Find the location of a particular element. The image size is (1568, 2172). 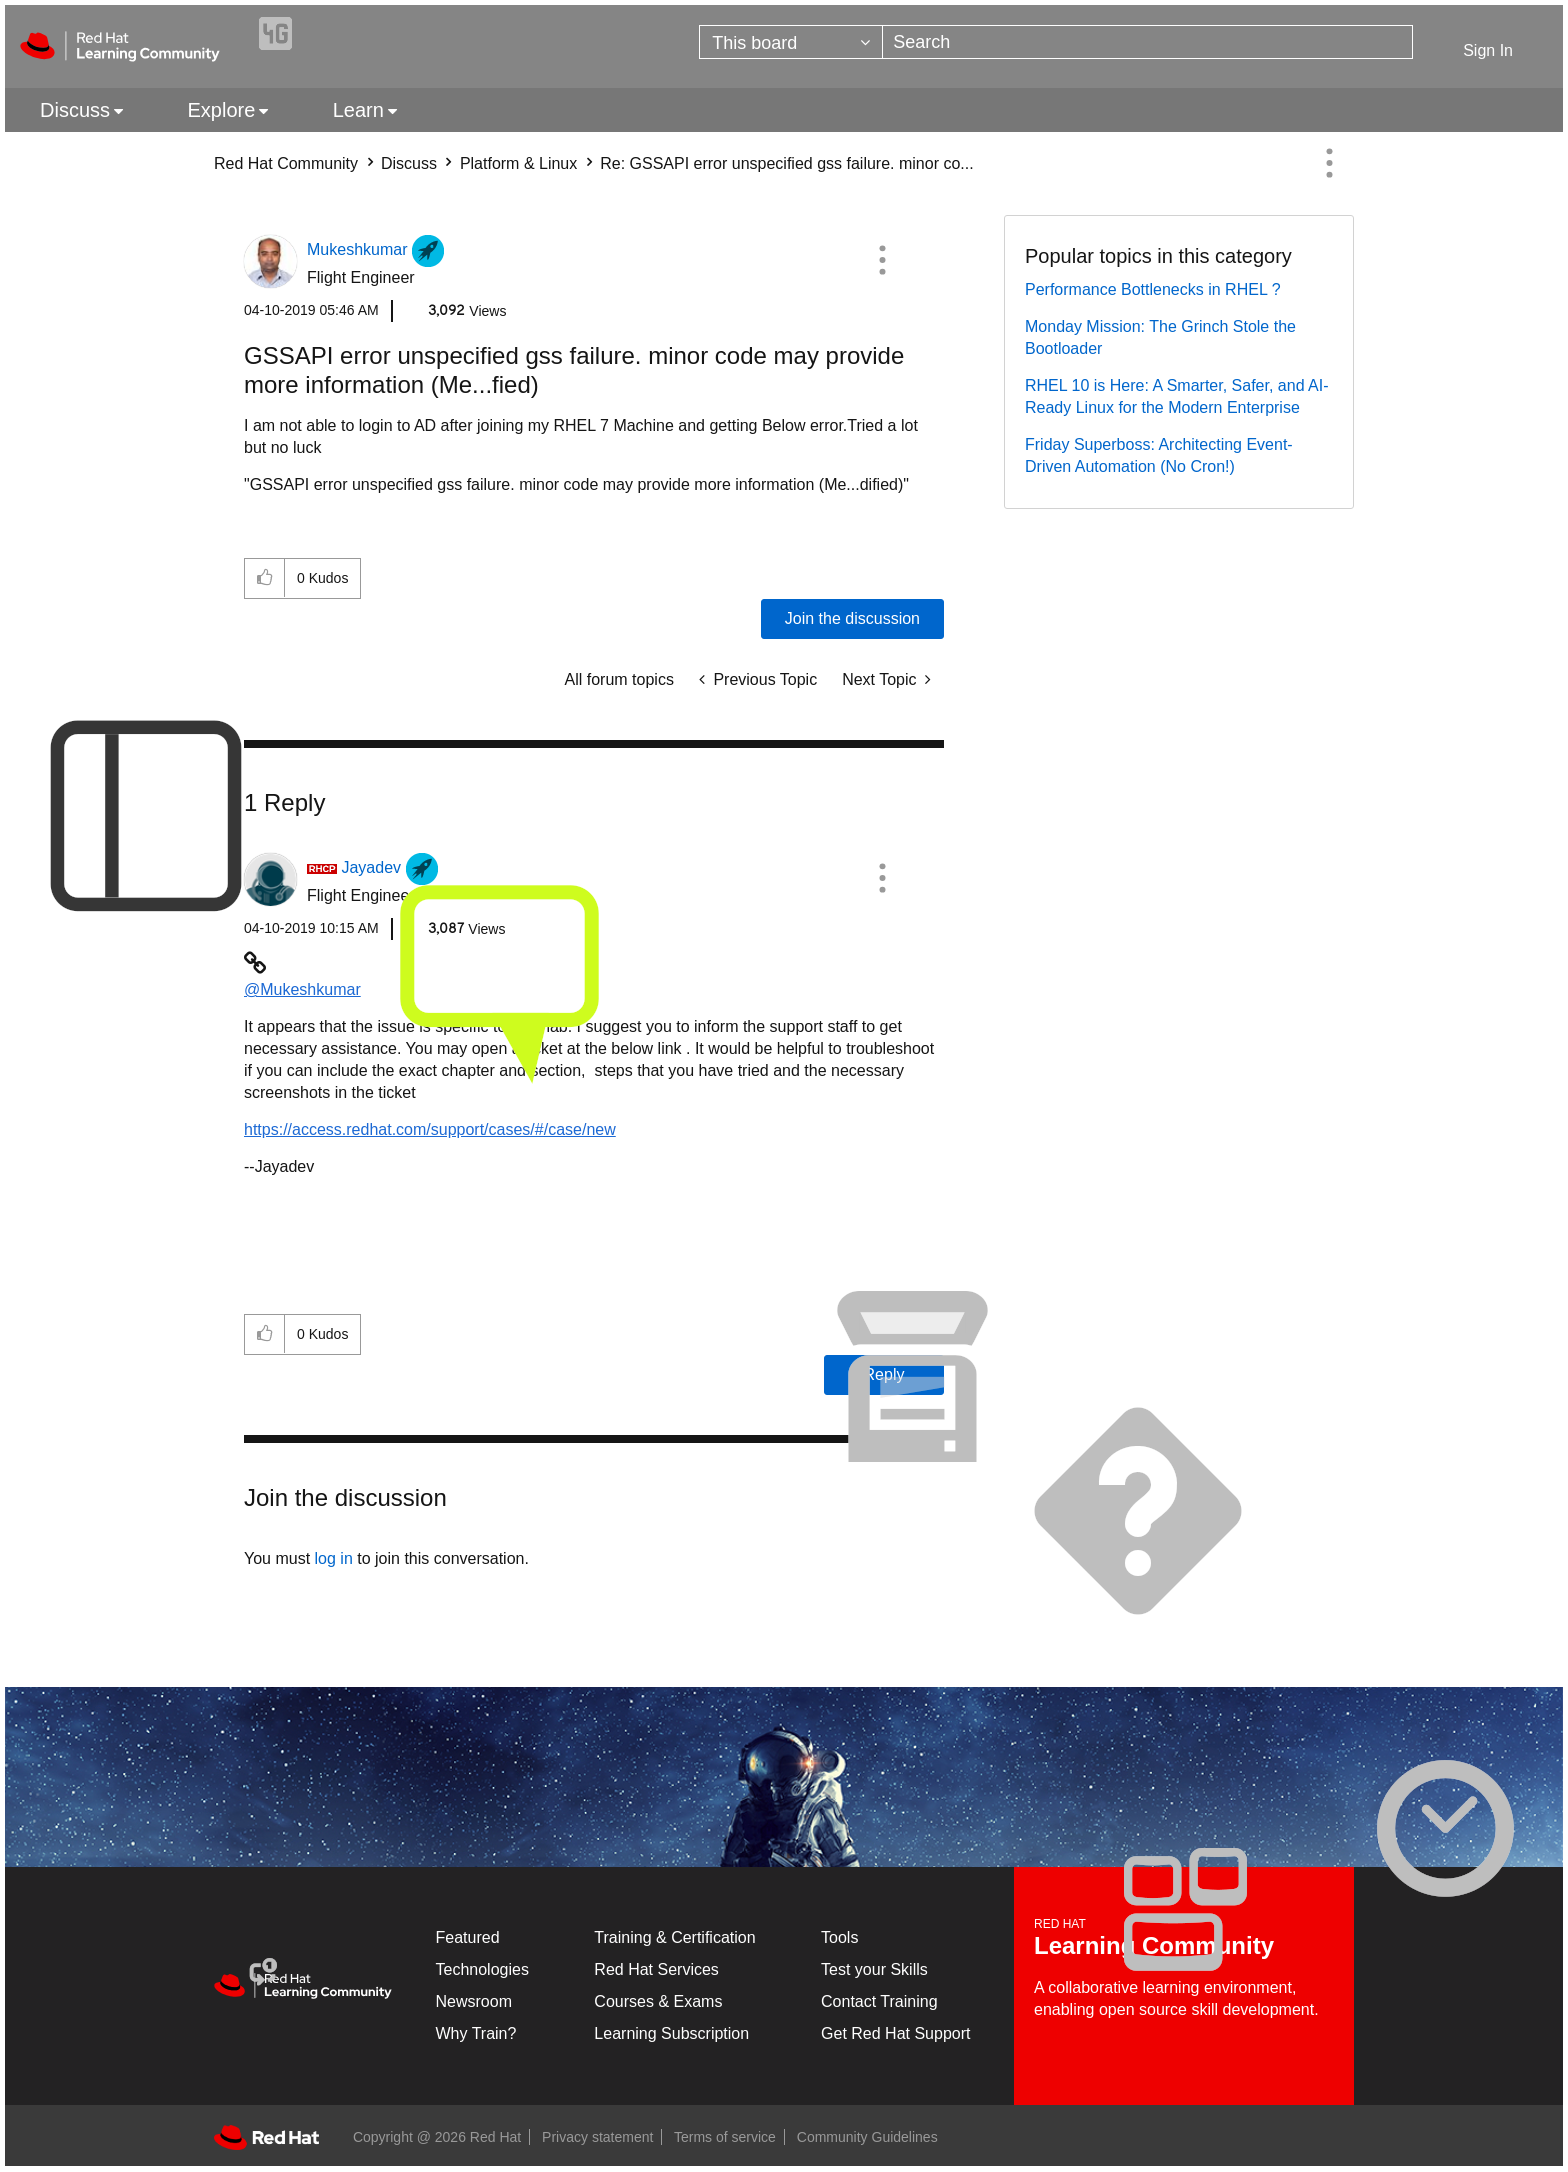

view recently opened documents is located at coordinates (1450, 1833).